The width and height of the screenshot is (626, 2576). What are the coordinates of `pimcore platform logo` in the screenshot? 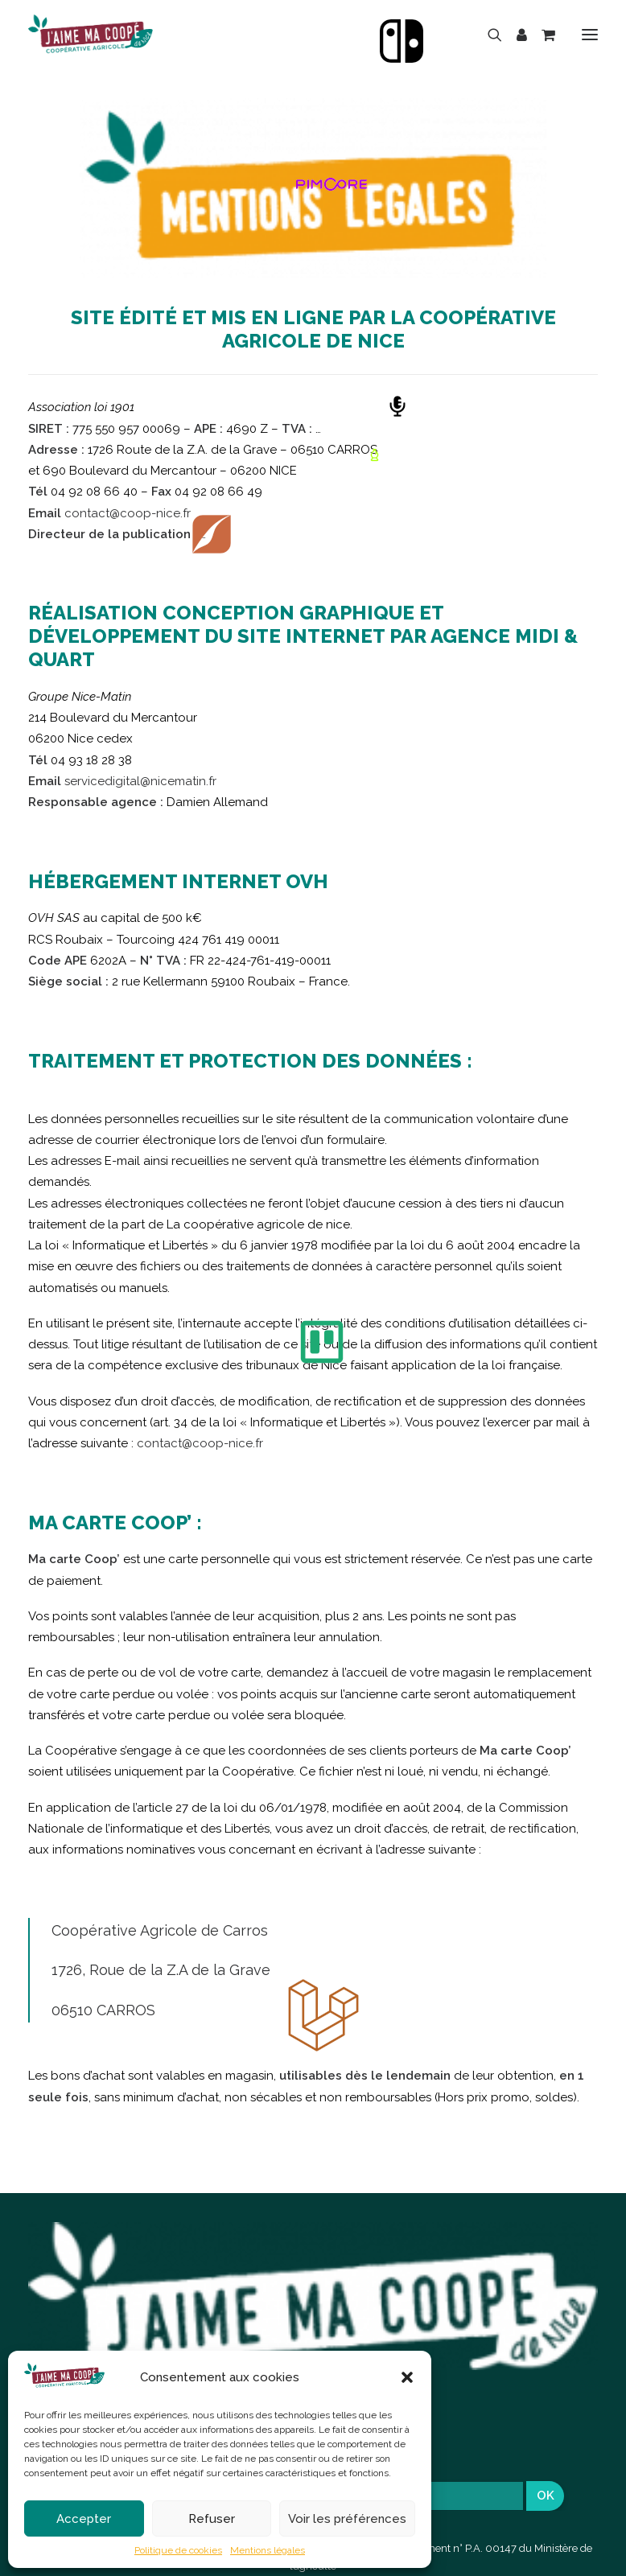 It's located at (332, 184).